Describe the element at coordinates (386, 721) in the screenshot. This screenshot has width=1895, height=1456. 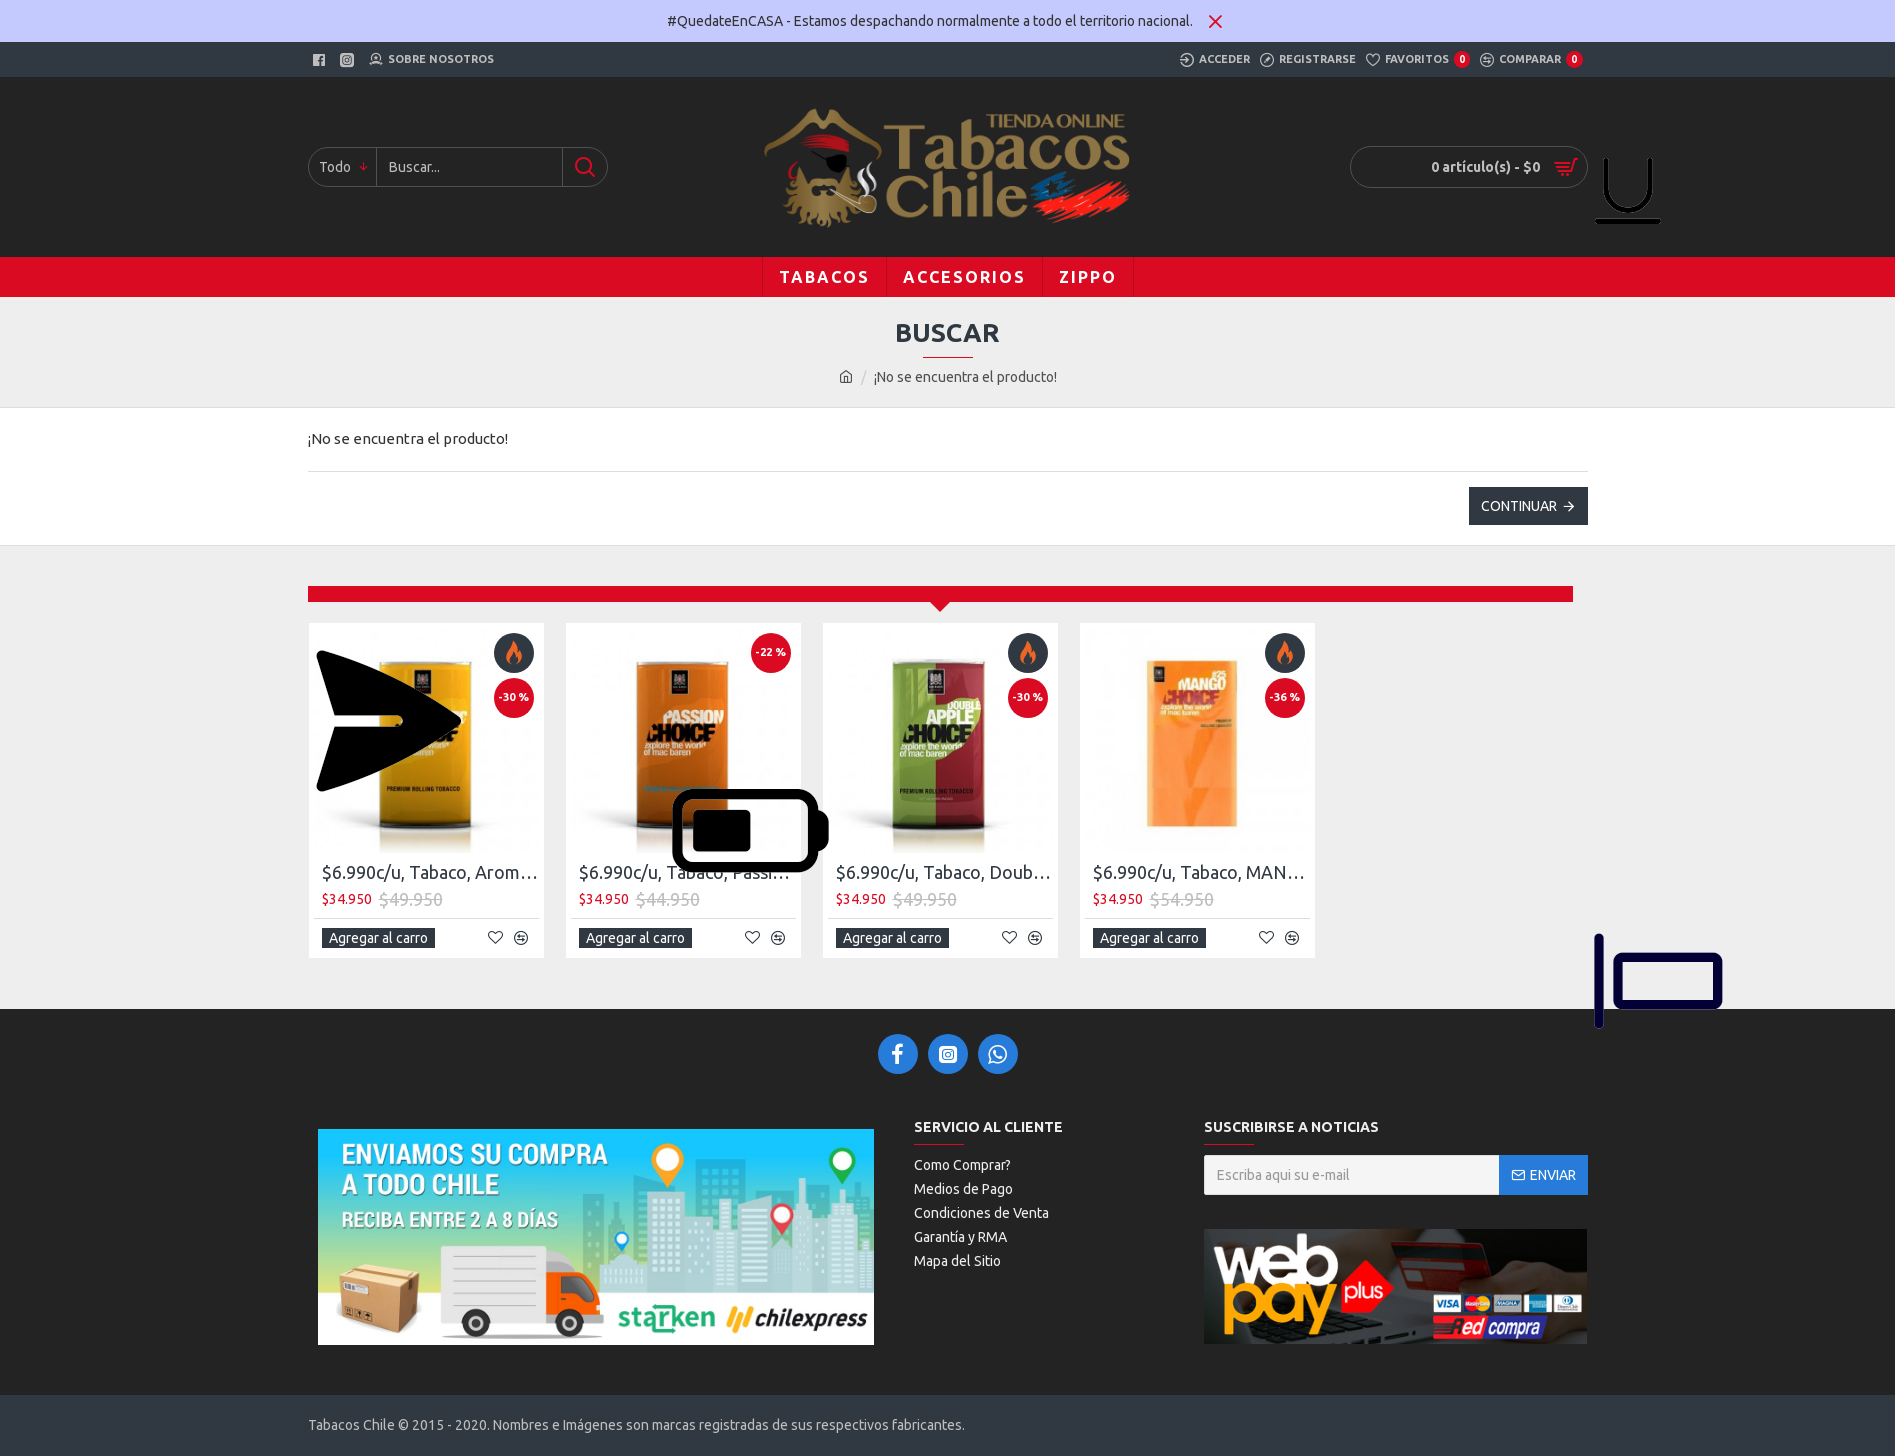
I see `send a message` at that location.